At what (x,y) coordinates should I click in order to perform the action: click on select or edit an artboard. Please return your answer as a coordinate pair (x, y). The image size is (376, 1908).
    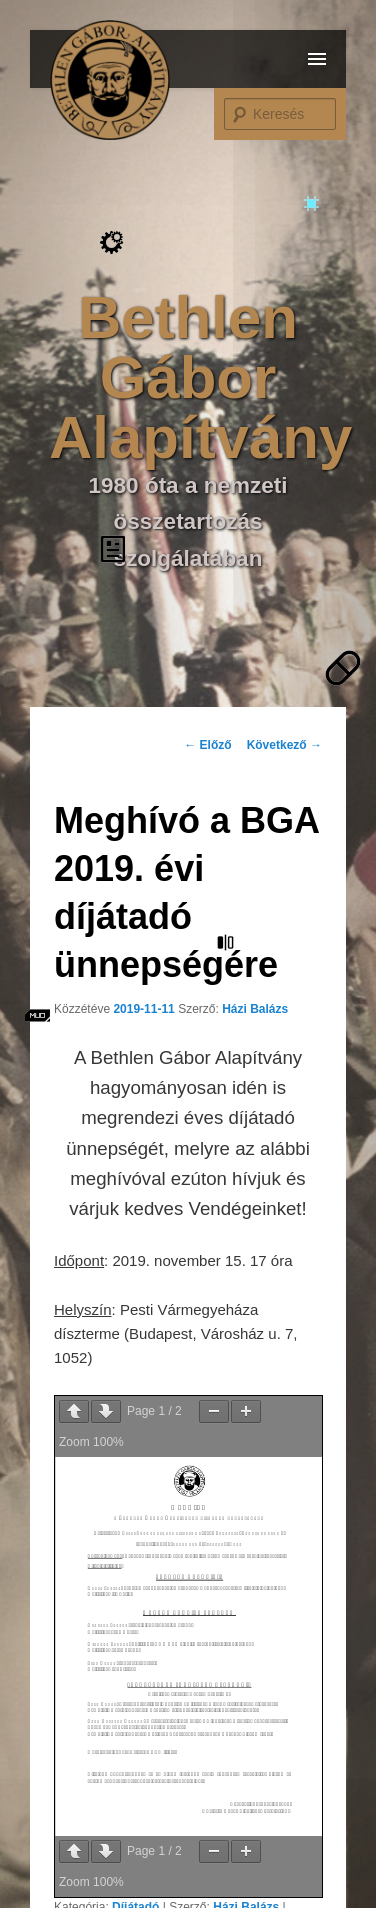
    Looking at the image, I should click on (311, 203).